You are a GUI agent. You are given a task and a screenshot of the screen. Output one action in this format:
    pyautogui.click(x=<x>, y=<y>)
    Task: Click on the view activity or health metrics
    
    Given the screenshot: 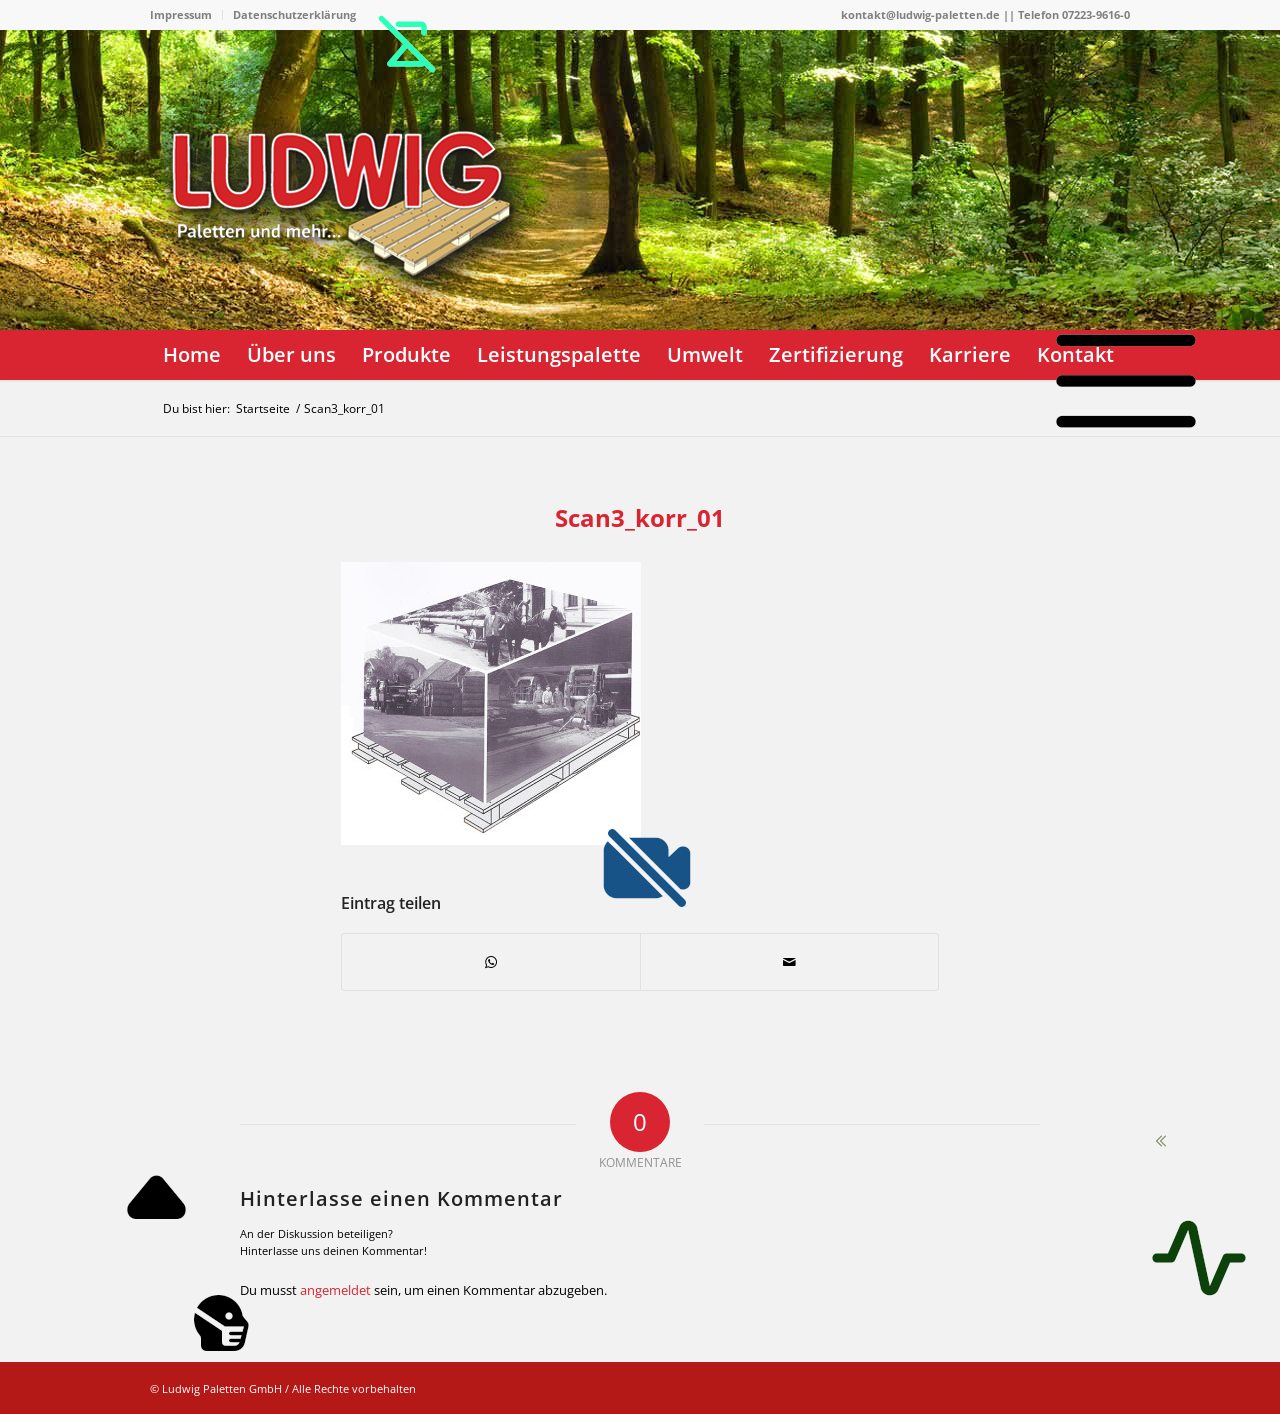 What is the action you would take?
    pyautogui.click(x=1199, y=1258)
    